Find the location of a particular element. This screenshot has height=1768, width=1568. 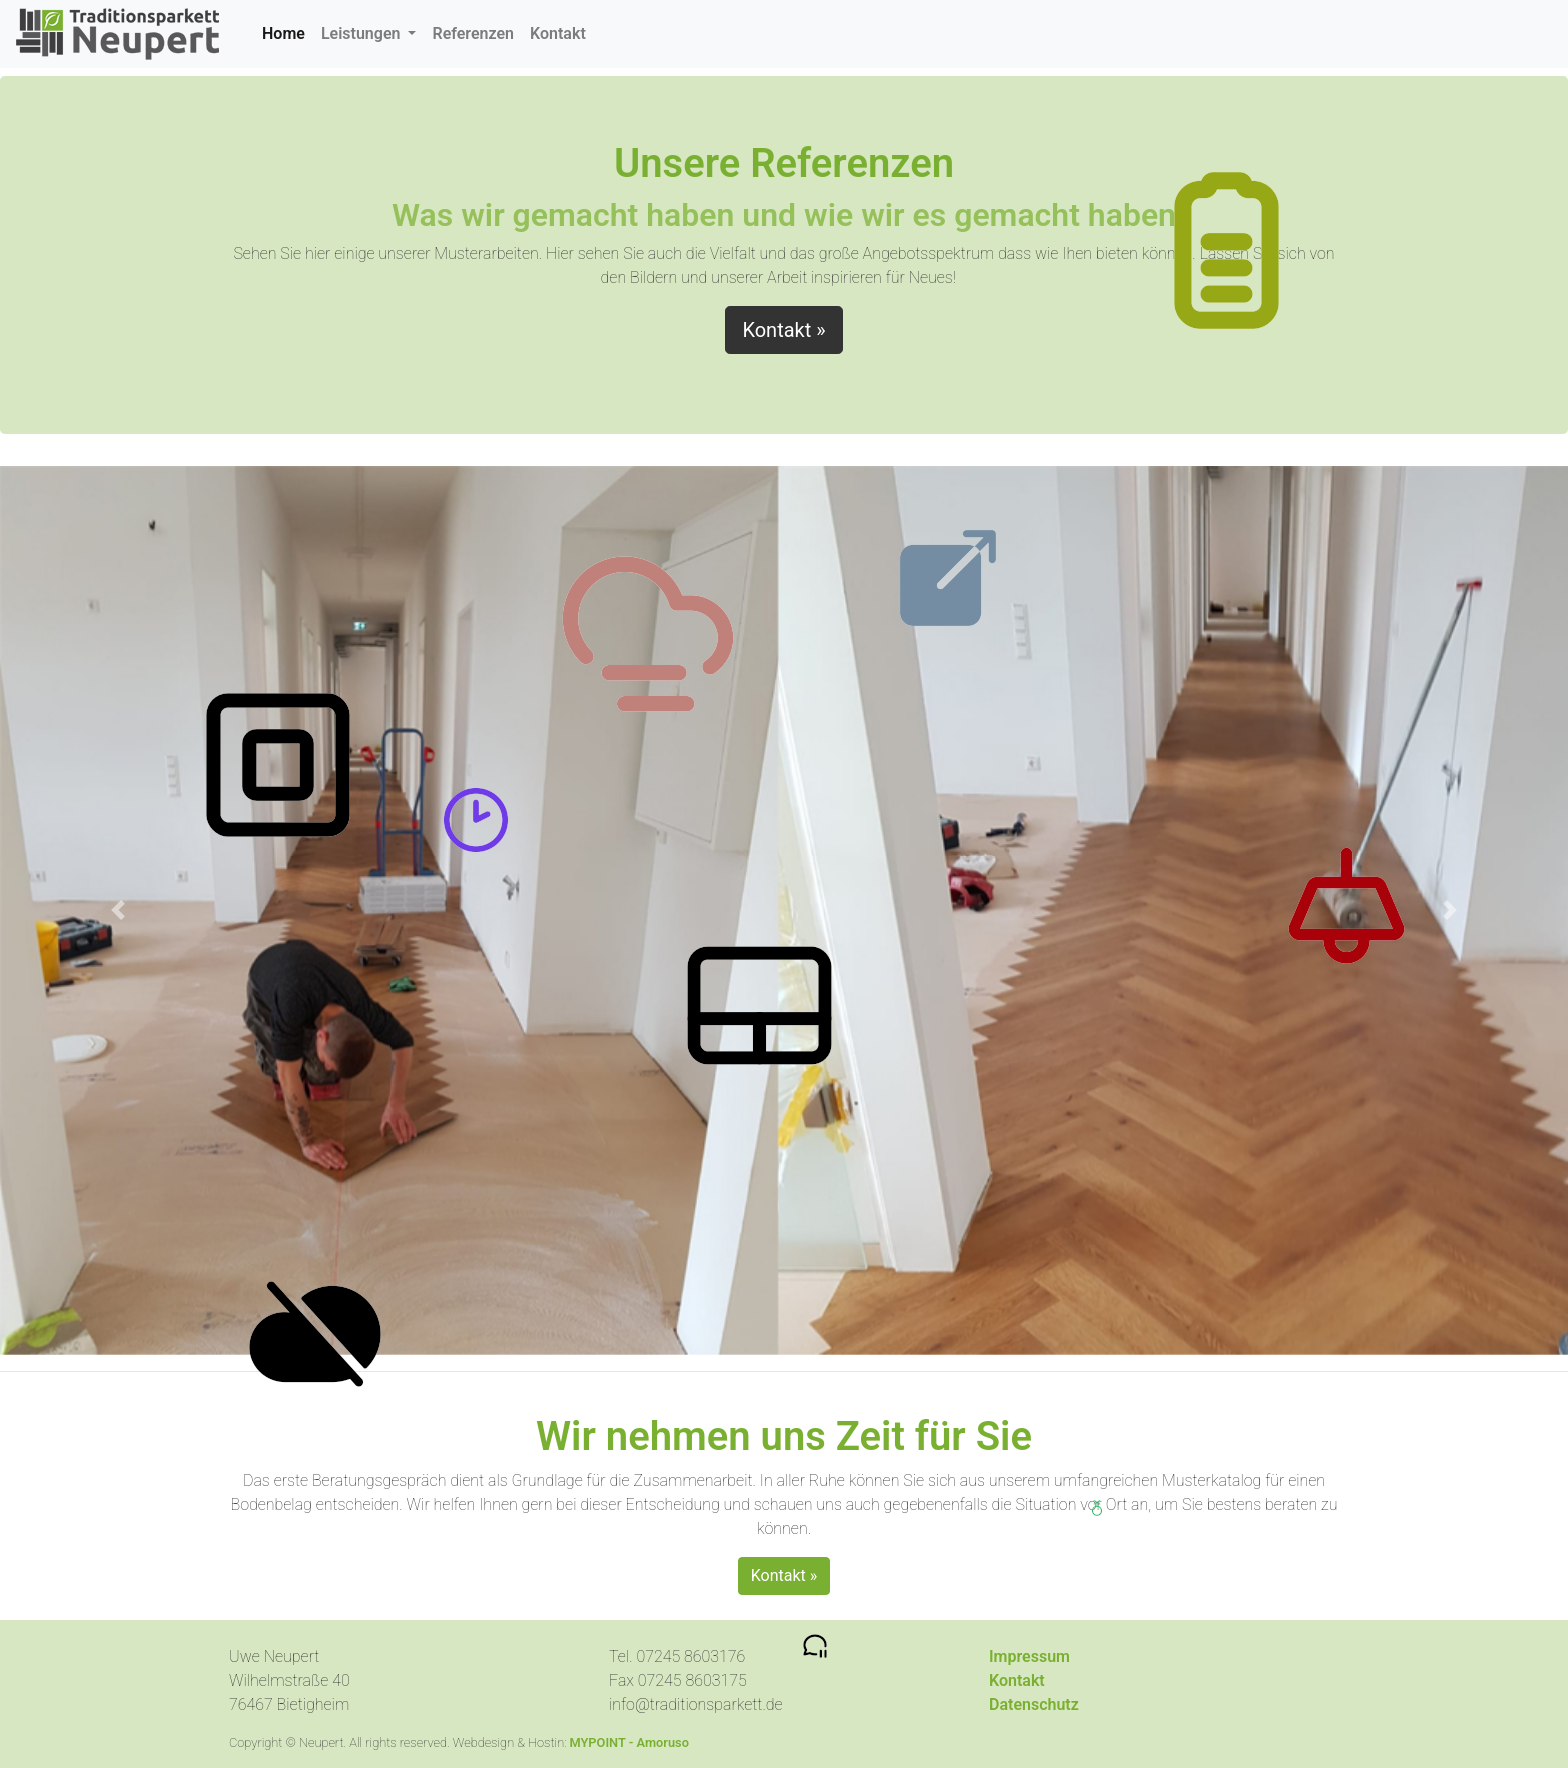

indicates nonbinary gender identity option is located at coordinates (1097, 1508).